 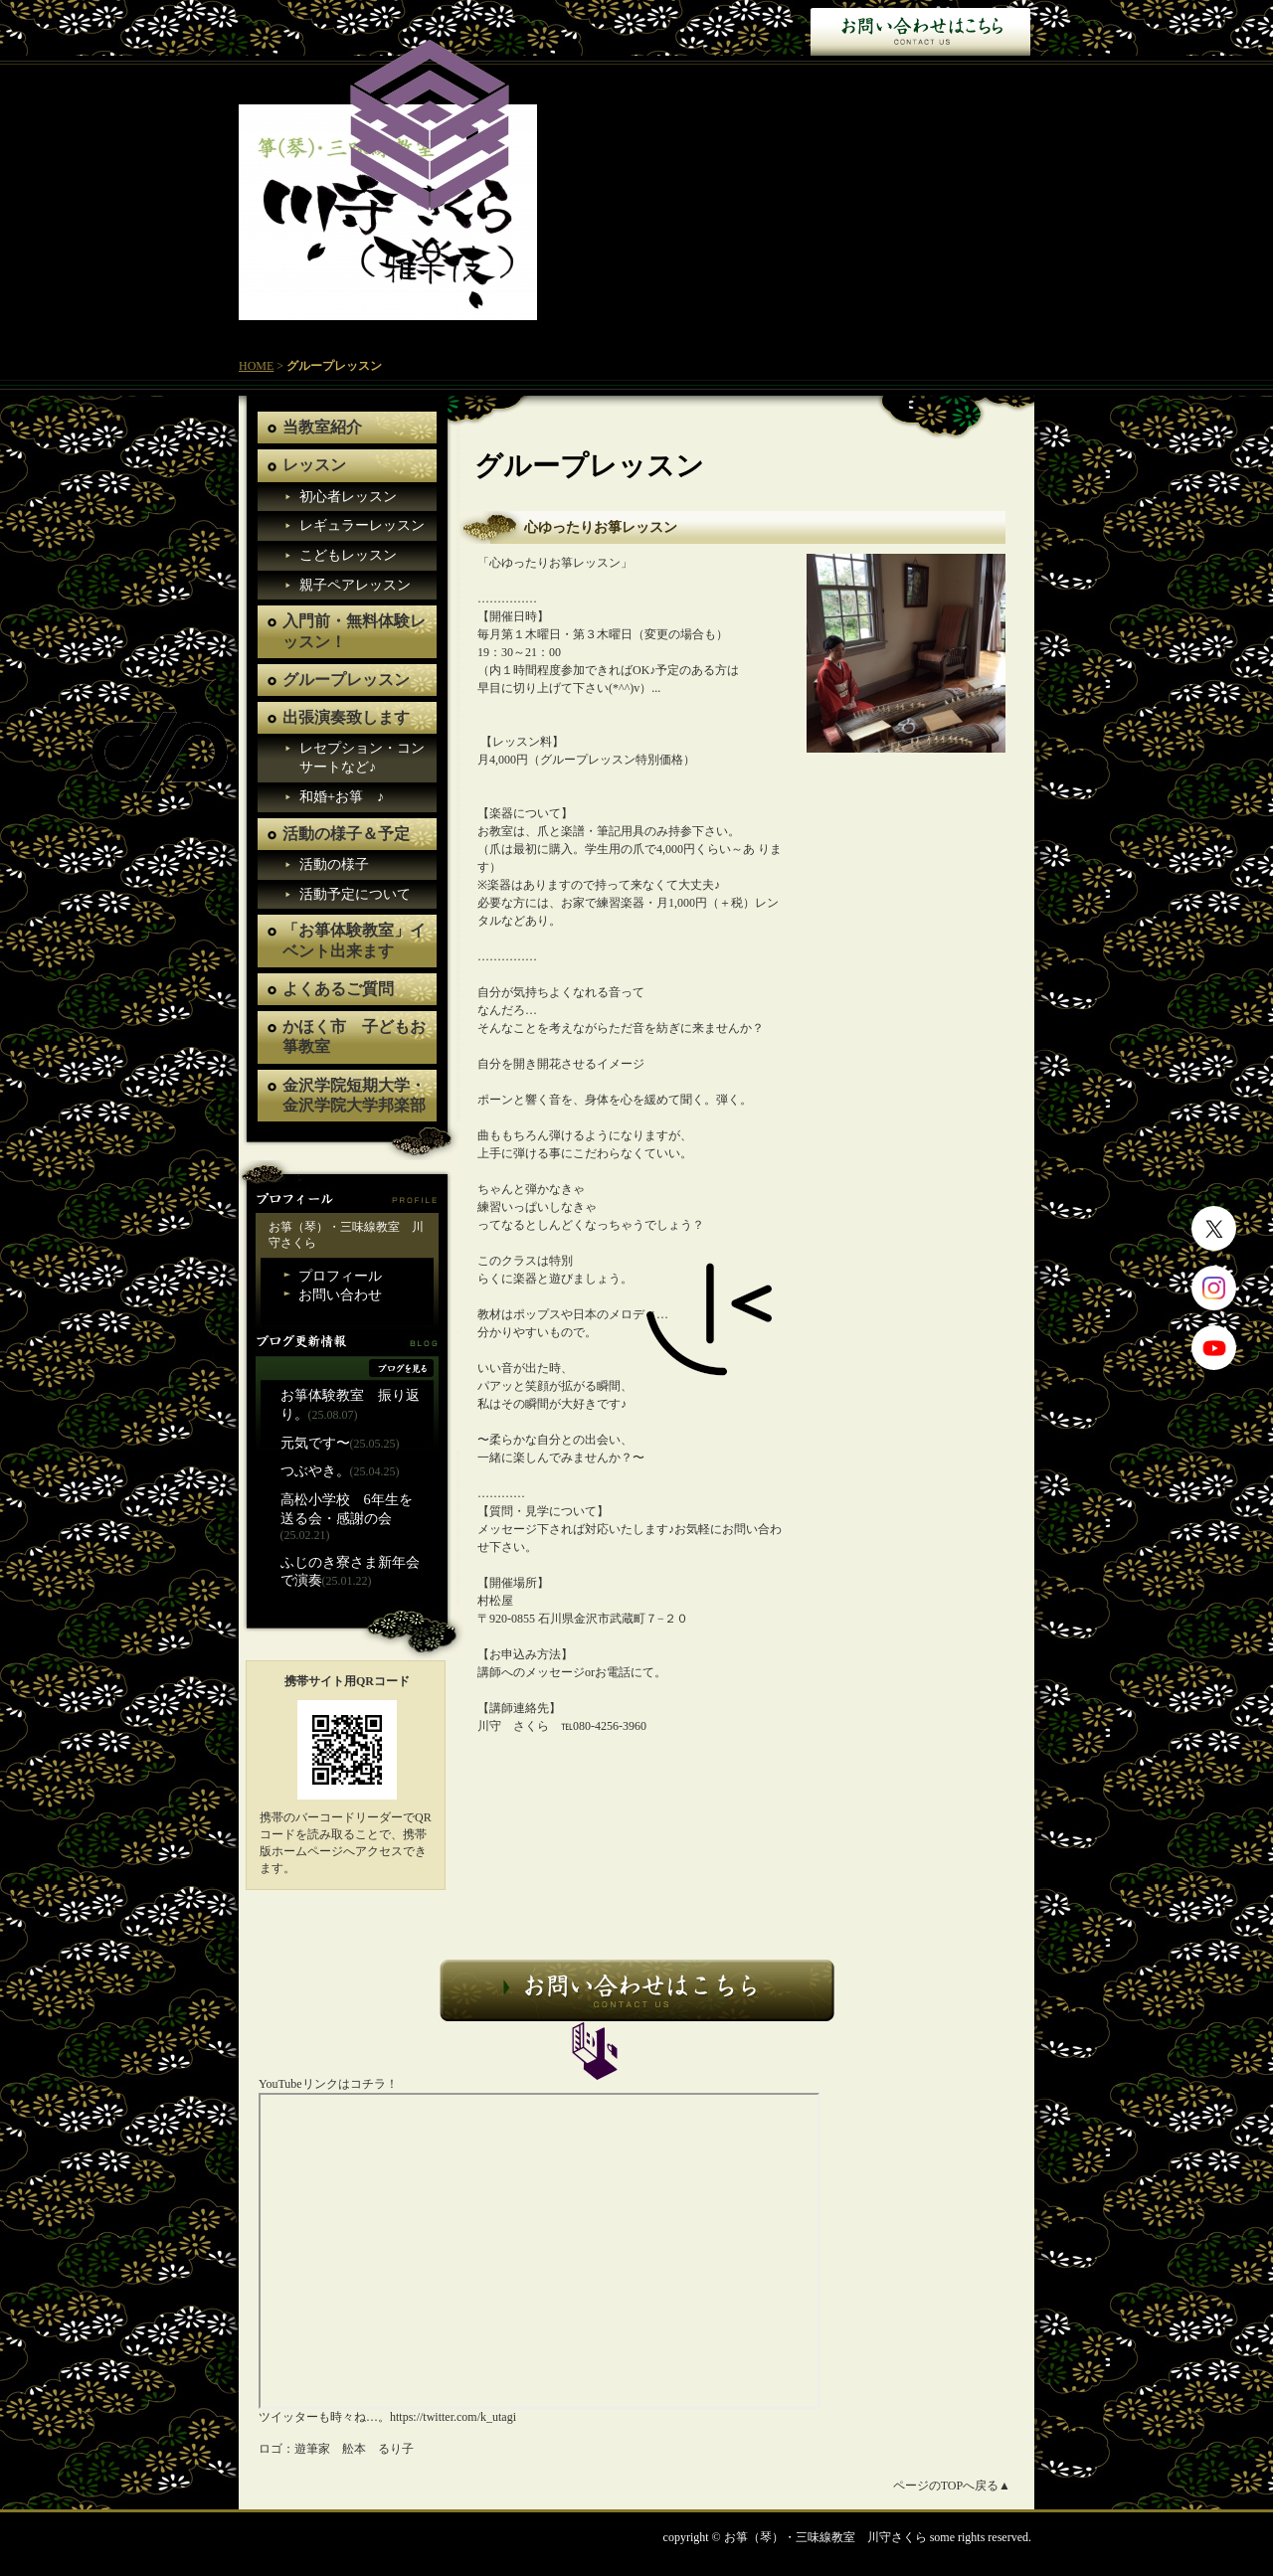 What do you see at coordinates (430, 125) in the screenshot?
I see `ebox brand logo` at bounding box center [430, 125].